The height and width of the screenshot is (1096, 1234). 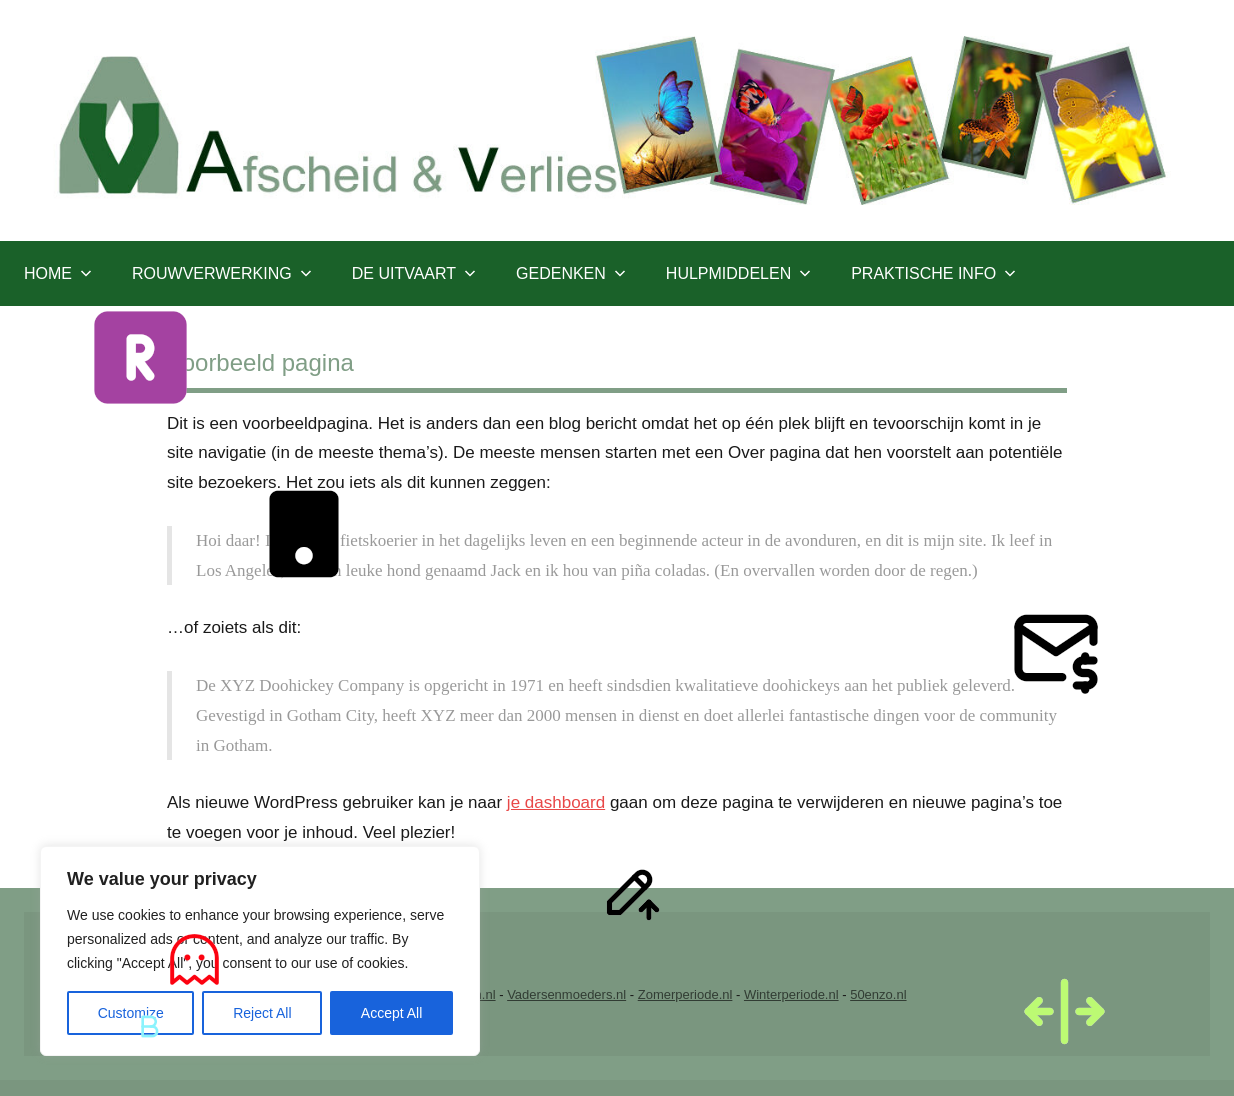 I want to click on upload or publish your edits, so click(x=630, y=891).